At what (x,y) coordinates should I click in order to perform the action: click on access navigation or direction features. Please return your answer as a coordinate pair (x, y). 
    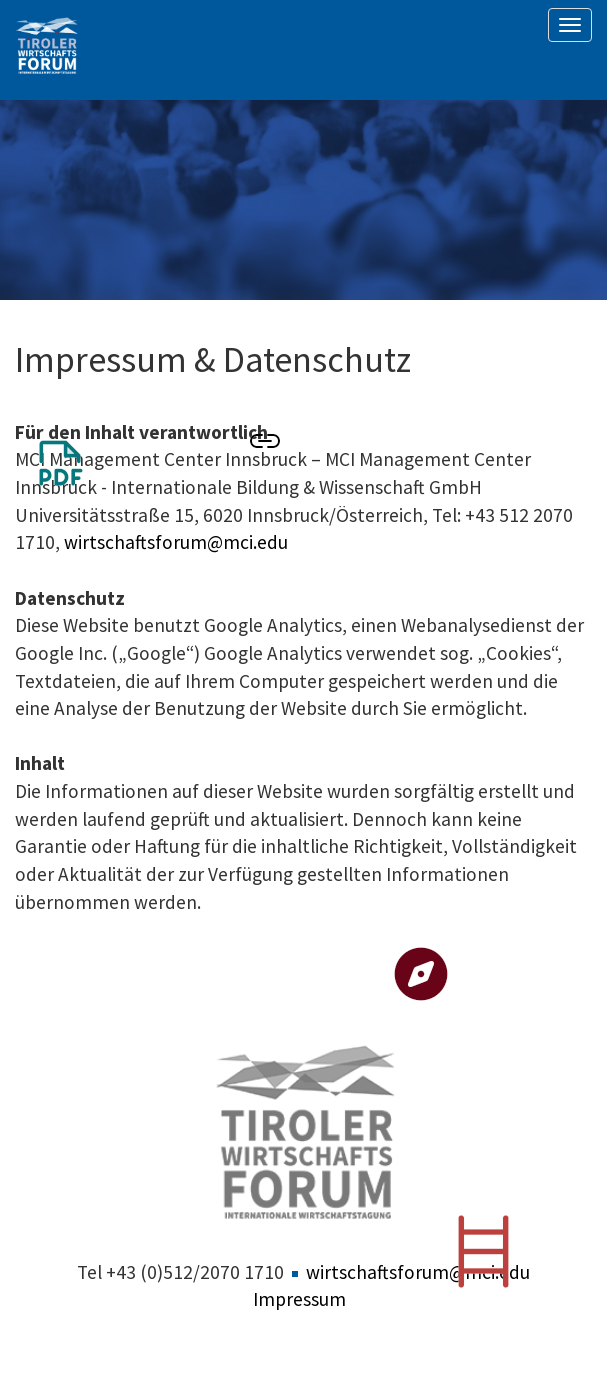
    Looking at the image, I should click on (421, 974).